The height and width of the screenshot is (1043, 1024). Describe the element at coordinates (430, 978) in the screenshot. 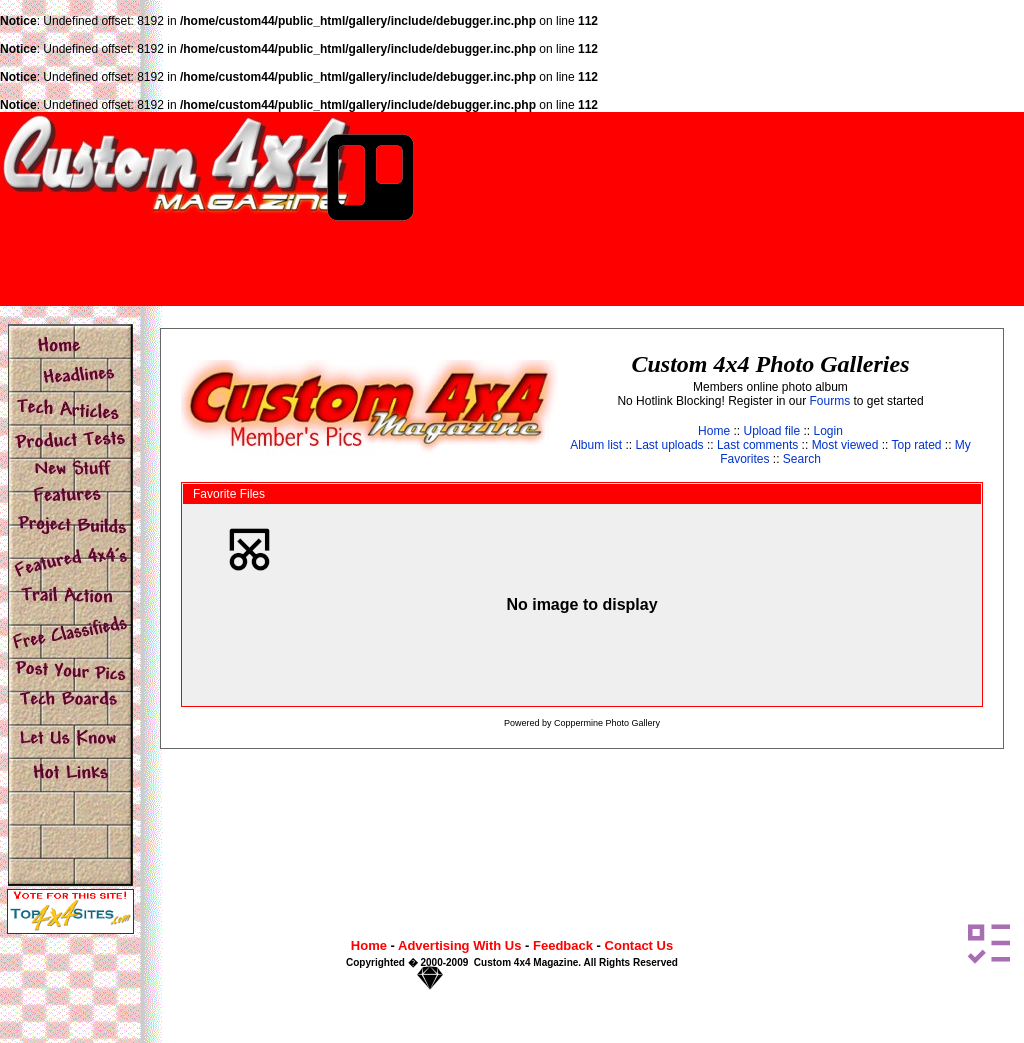

I see `open Sketch design app` at that location.